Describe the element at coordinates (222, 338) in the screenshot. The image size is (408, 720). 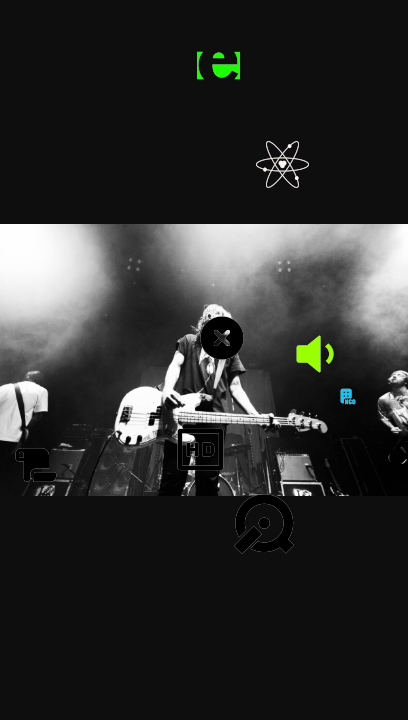
I see `close or dismiss a dialog` at that location.